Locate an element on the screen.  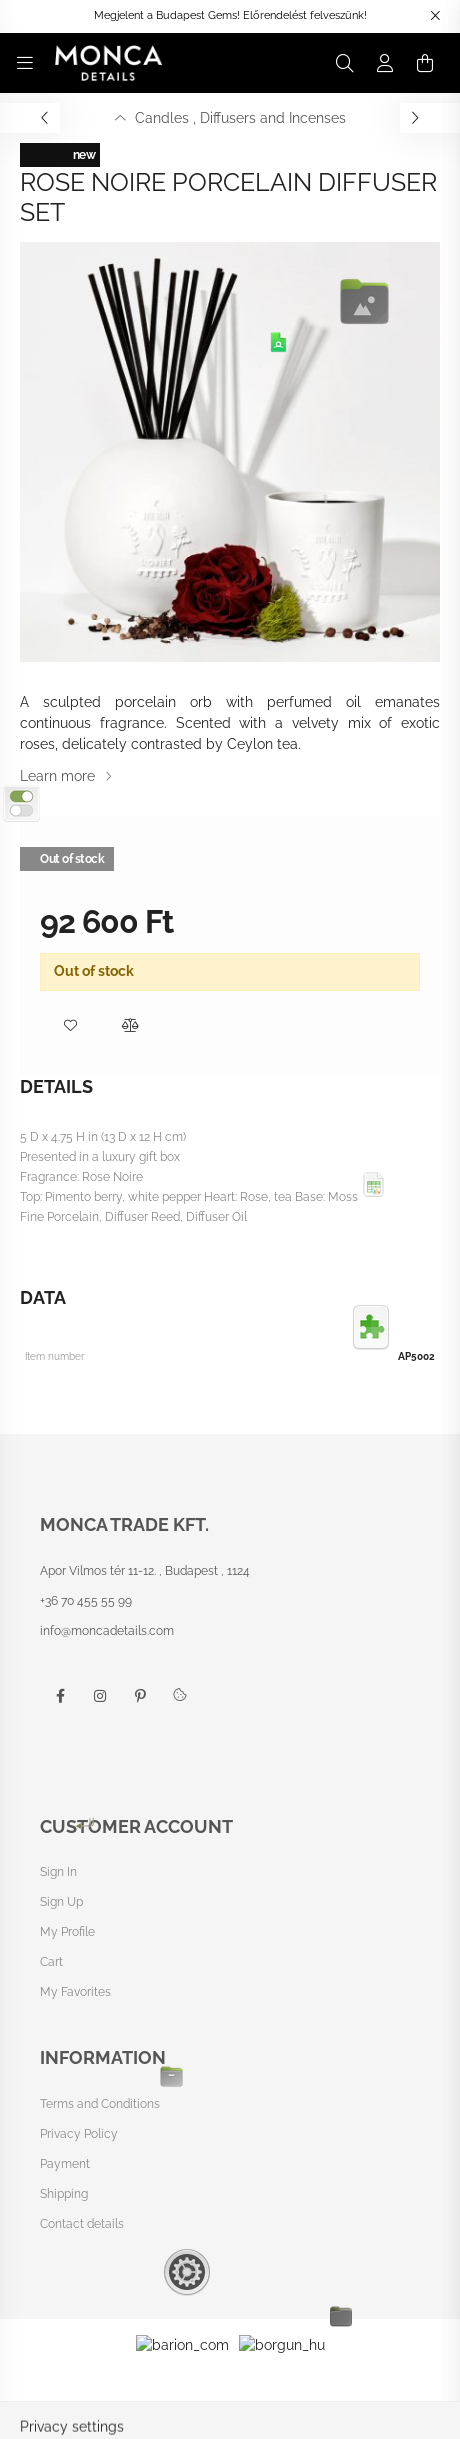
spreadsheet file type indicator is located at coordinates (373, 1184).